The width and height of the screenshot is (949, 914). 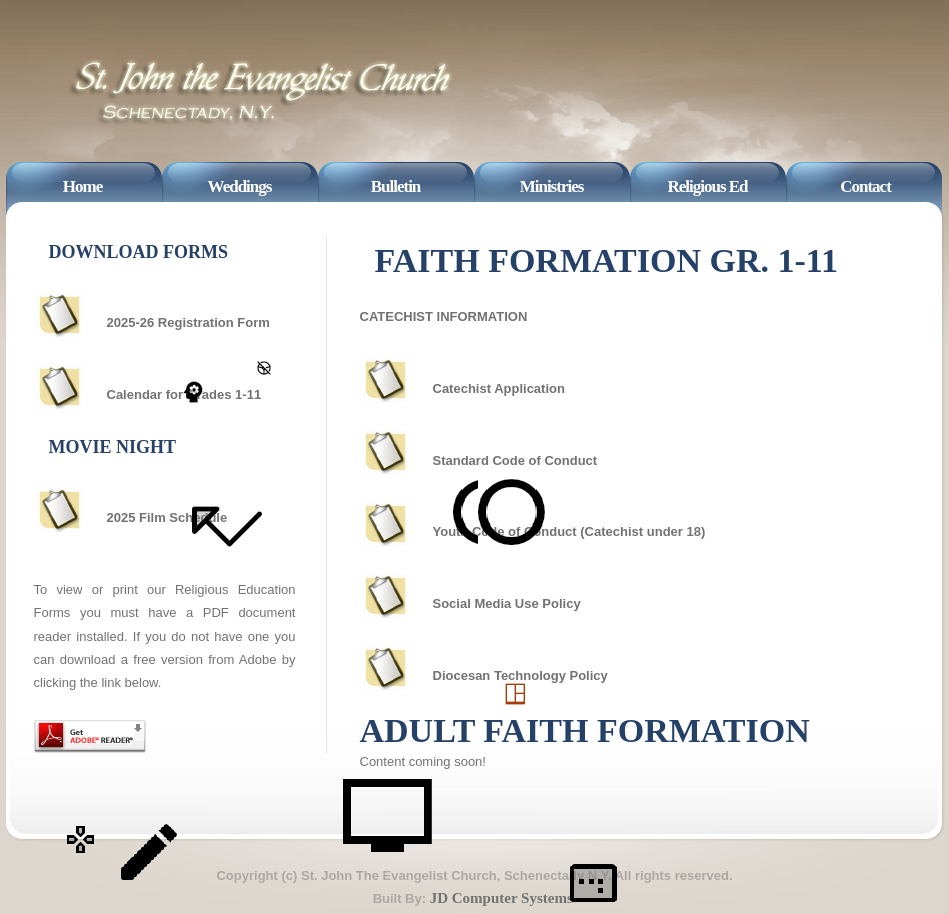 What do you see at coordinates (149, 852) in the screenshot?
I see `edit content or settings` at bounding box center [149, 852].